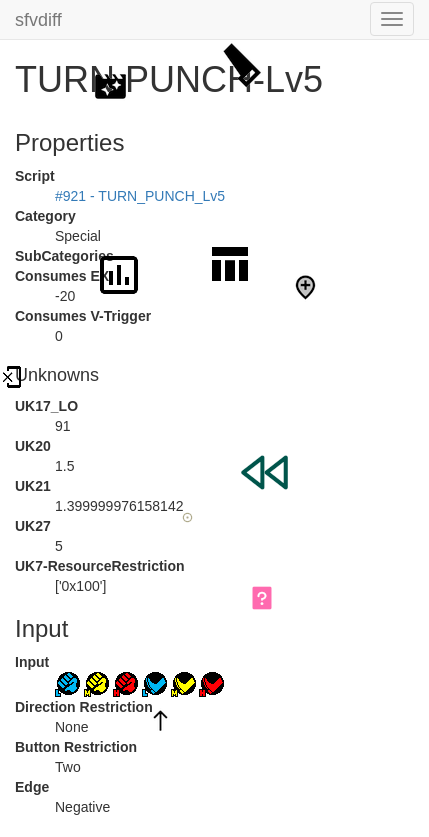 Image resolution: width=429 pixels, height=837 pixels. I want to click on indicates north direction on a map or compass, so click(160, 720).